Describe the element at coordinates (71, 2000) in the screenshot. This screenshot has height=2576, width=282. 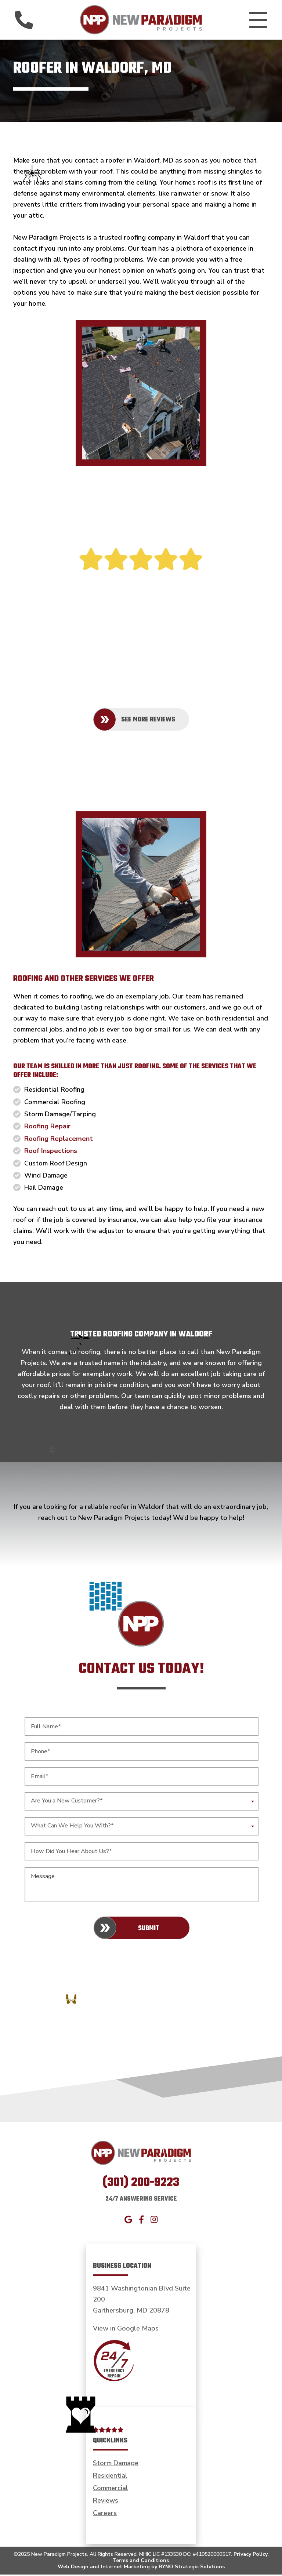
I see `indicates a restricted or locked account status` at that location.